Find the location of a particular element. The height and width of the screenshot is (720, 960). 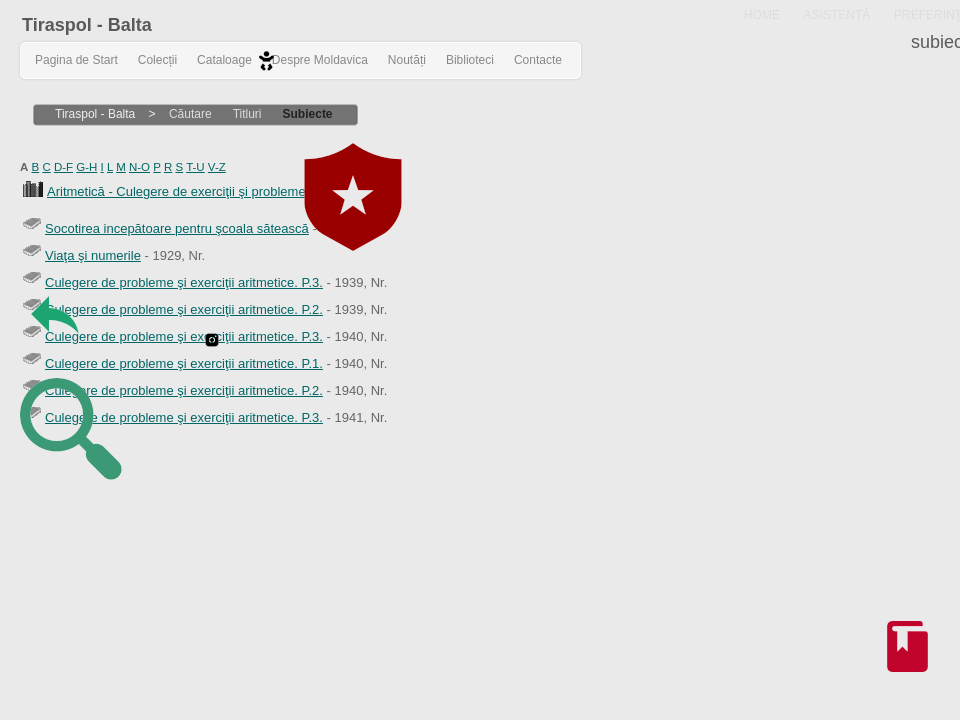

open instagram app is located at coordinates (212, 340).